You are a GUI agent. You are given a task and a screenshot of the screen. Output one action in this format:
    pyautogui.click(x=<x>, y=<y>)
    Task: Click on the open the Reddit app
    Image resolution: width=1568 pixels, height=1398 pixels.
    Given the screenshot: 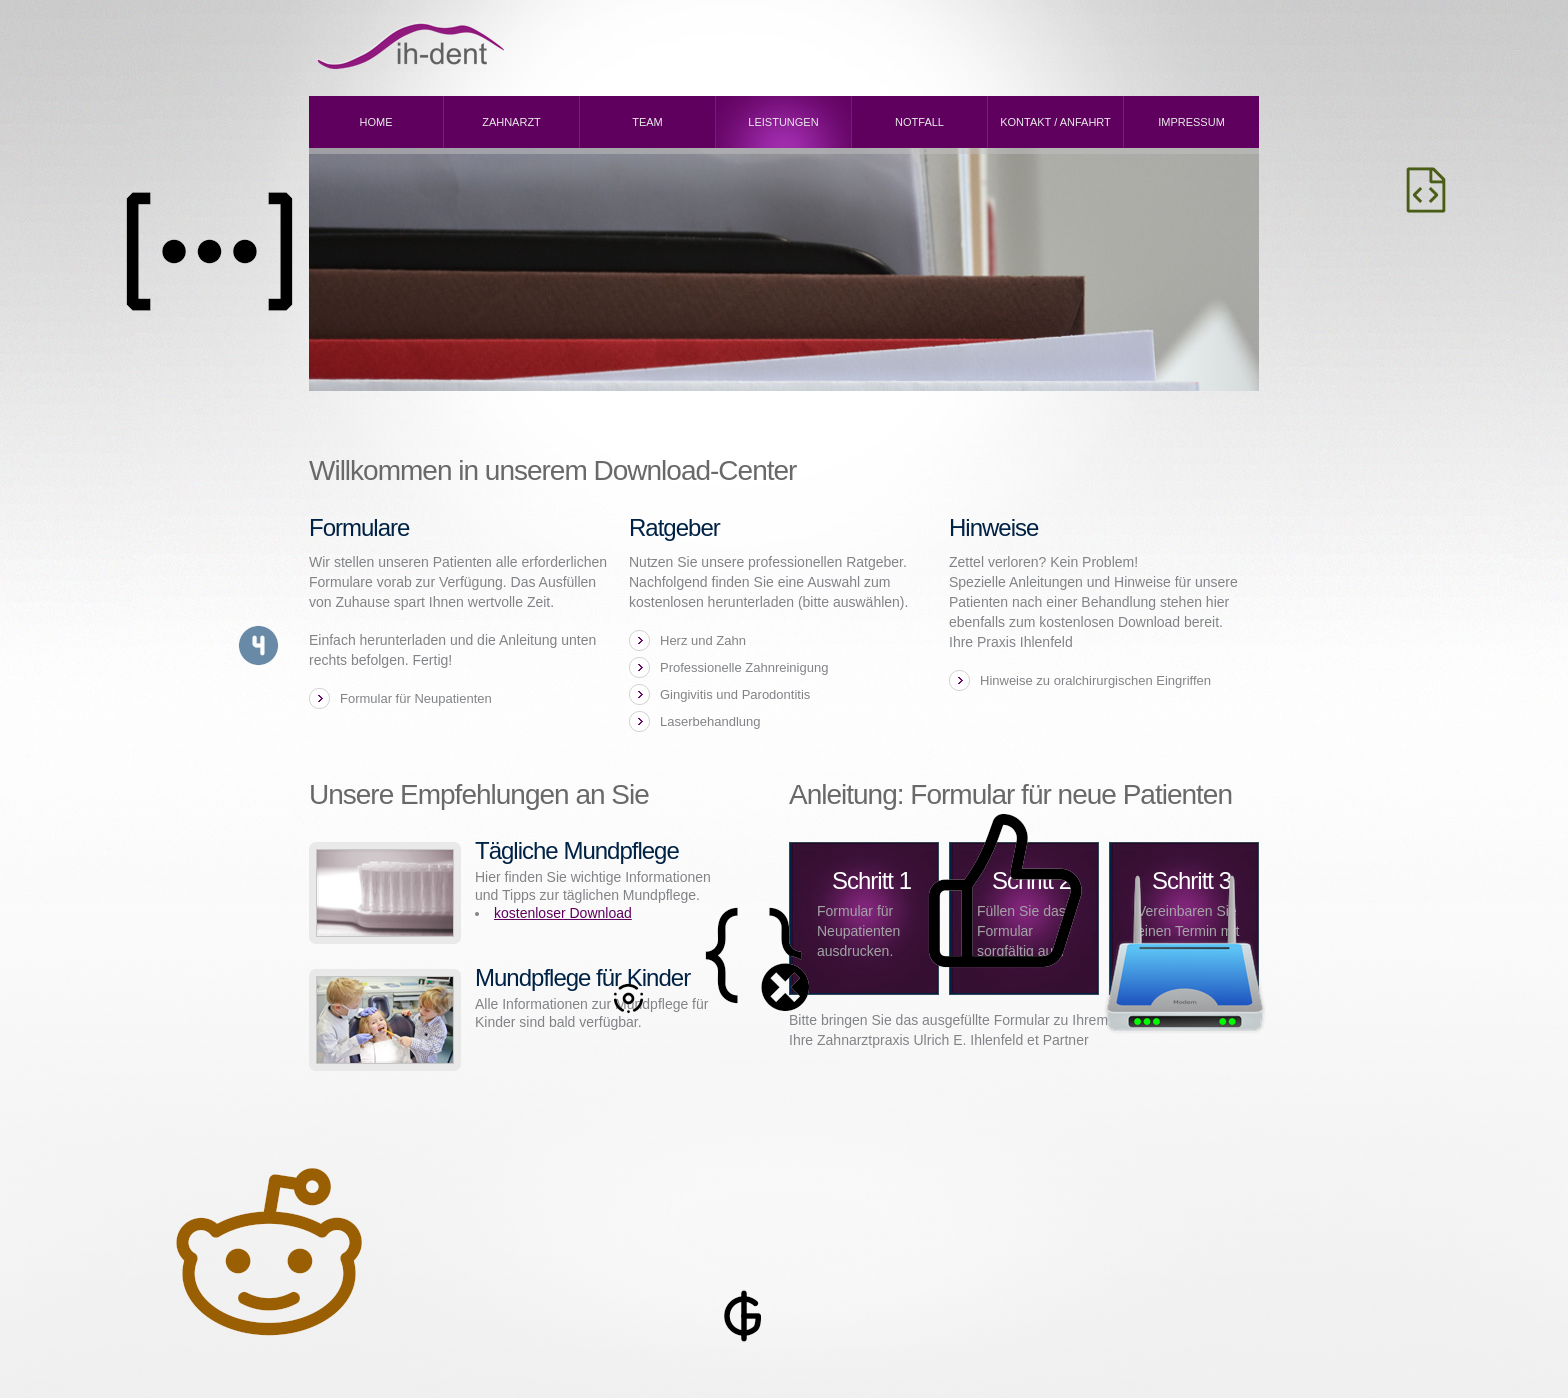 What is the action you would take?
    pyautogui.click(x=269, y=1261)
    